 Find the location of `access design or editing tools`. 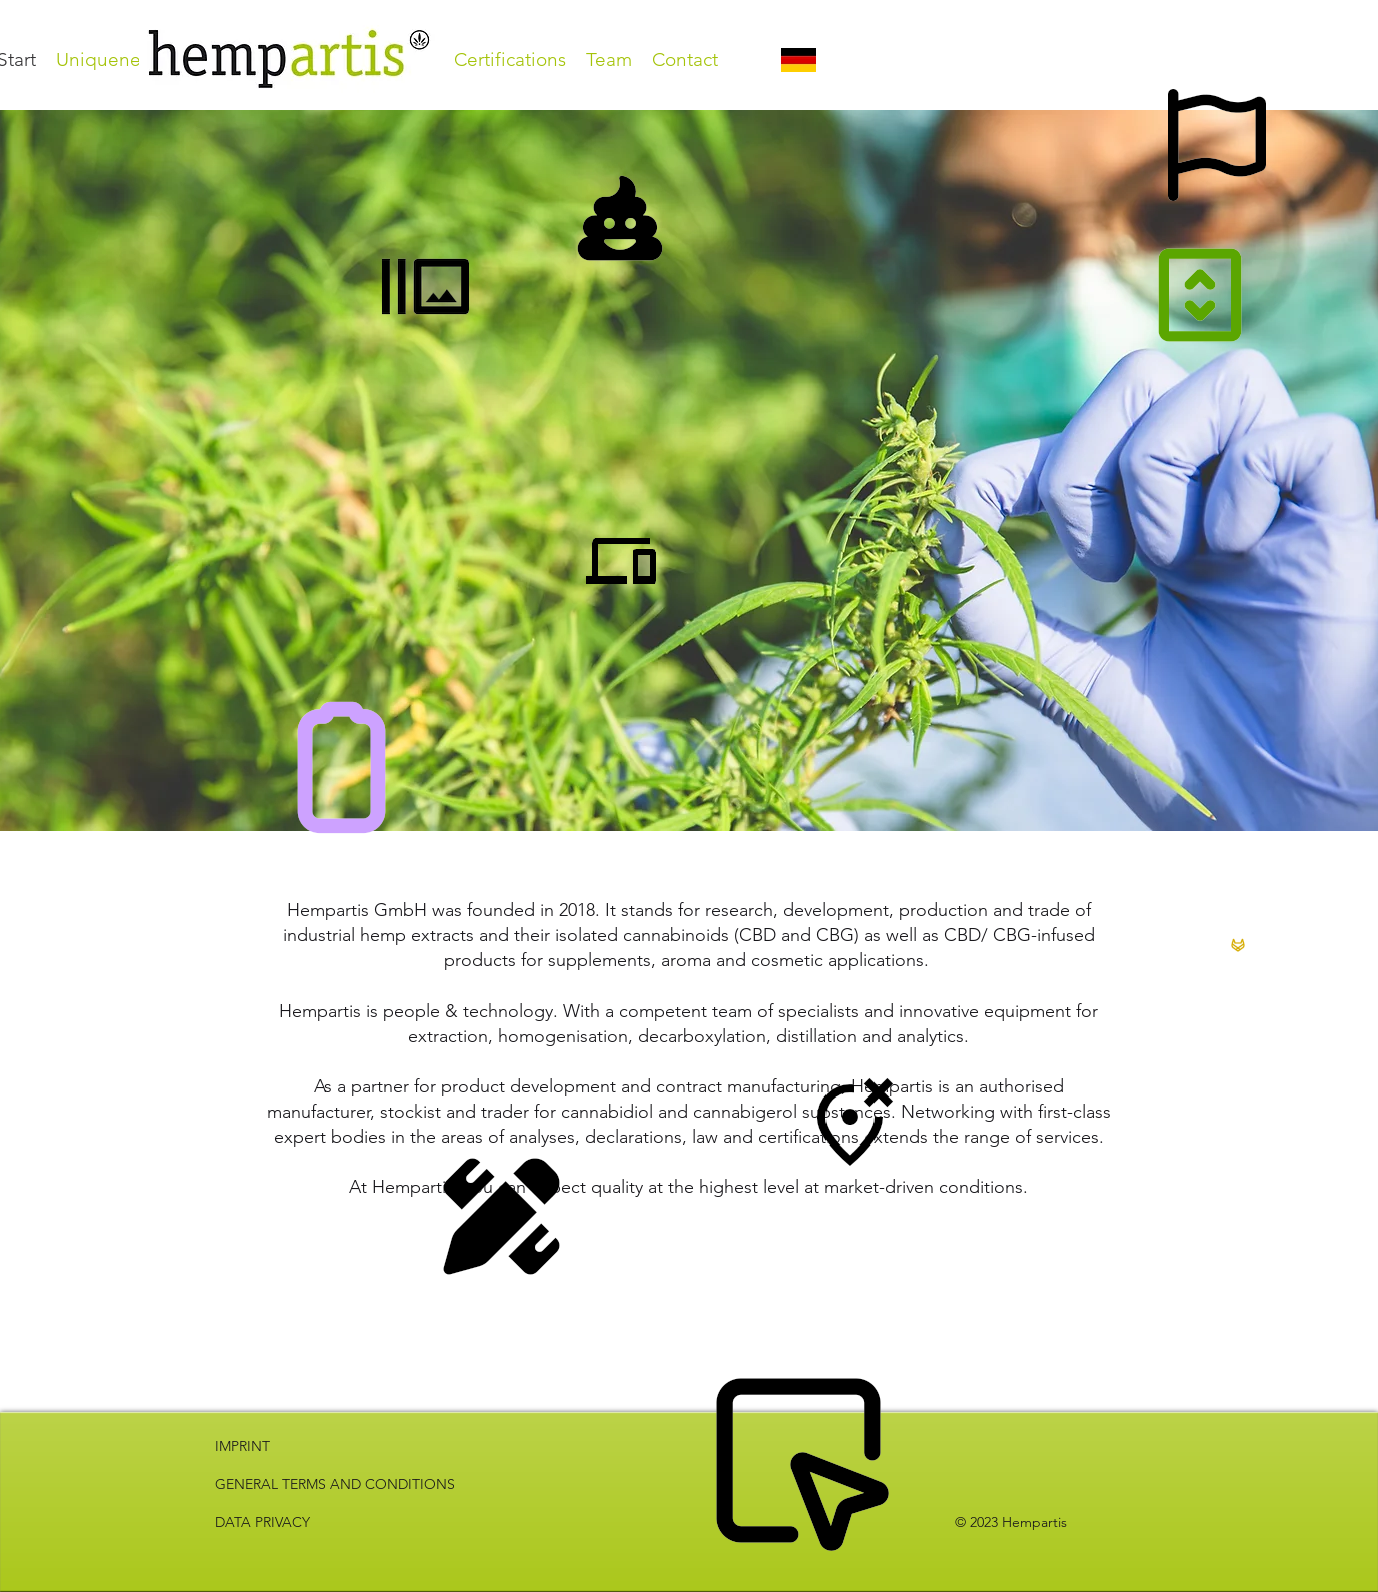

access design or editing tools is located at coordinates (501, 1216).